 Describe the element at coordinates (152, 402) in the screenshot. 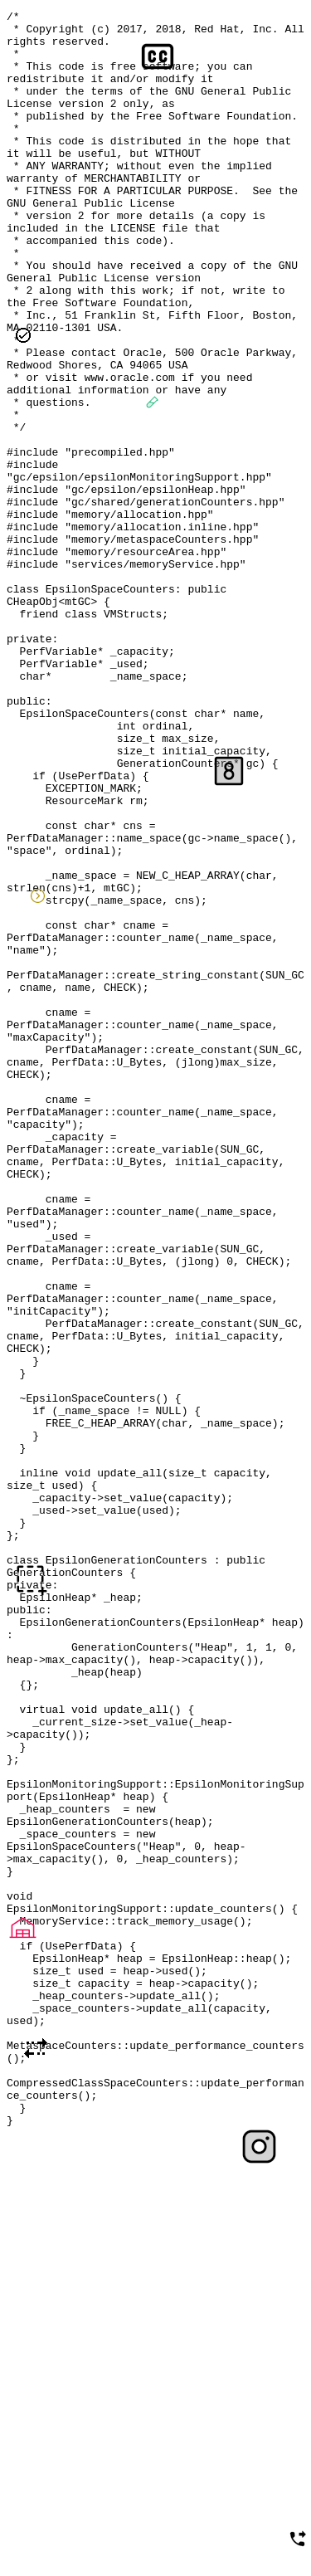

I see `access lab or experimental features` at that location.